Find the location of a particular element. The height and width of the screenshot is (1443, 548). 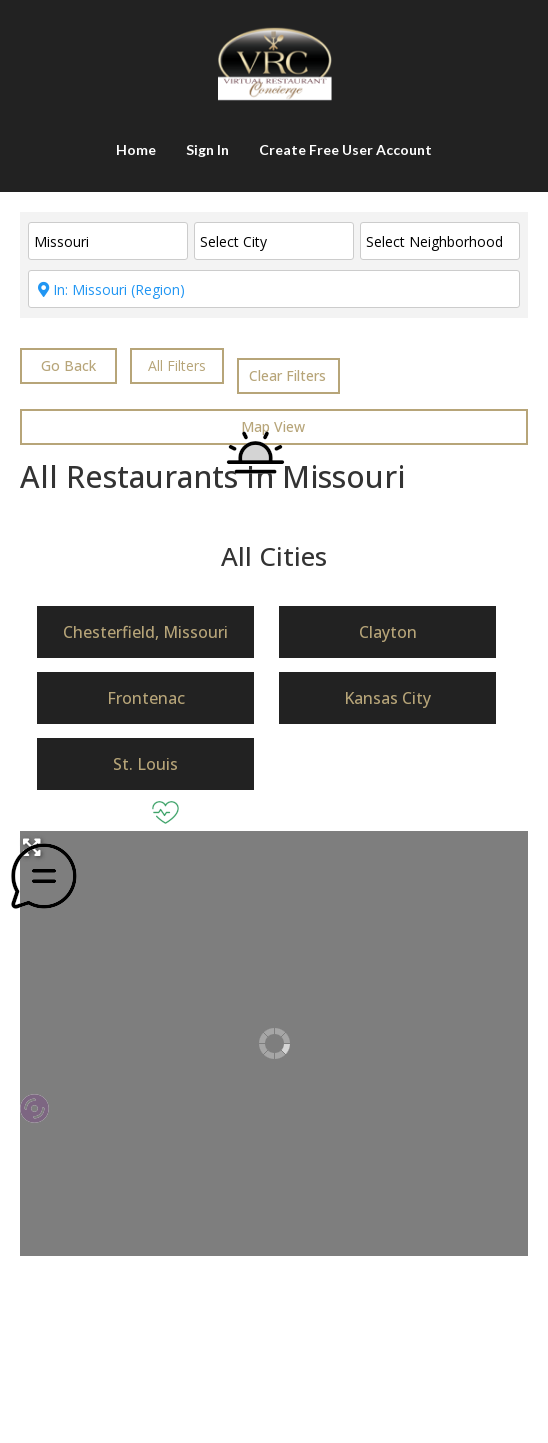

play music or audio content is located at coordinates (34, 1108).